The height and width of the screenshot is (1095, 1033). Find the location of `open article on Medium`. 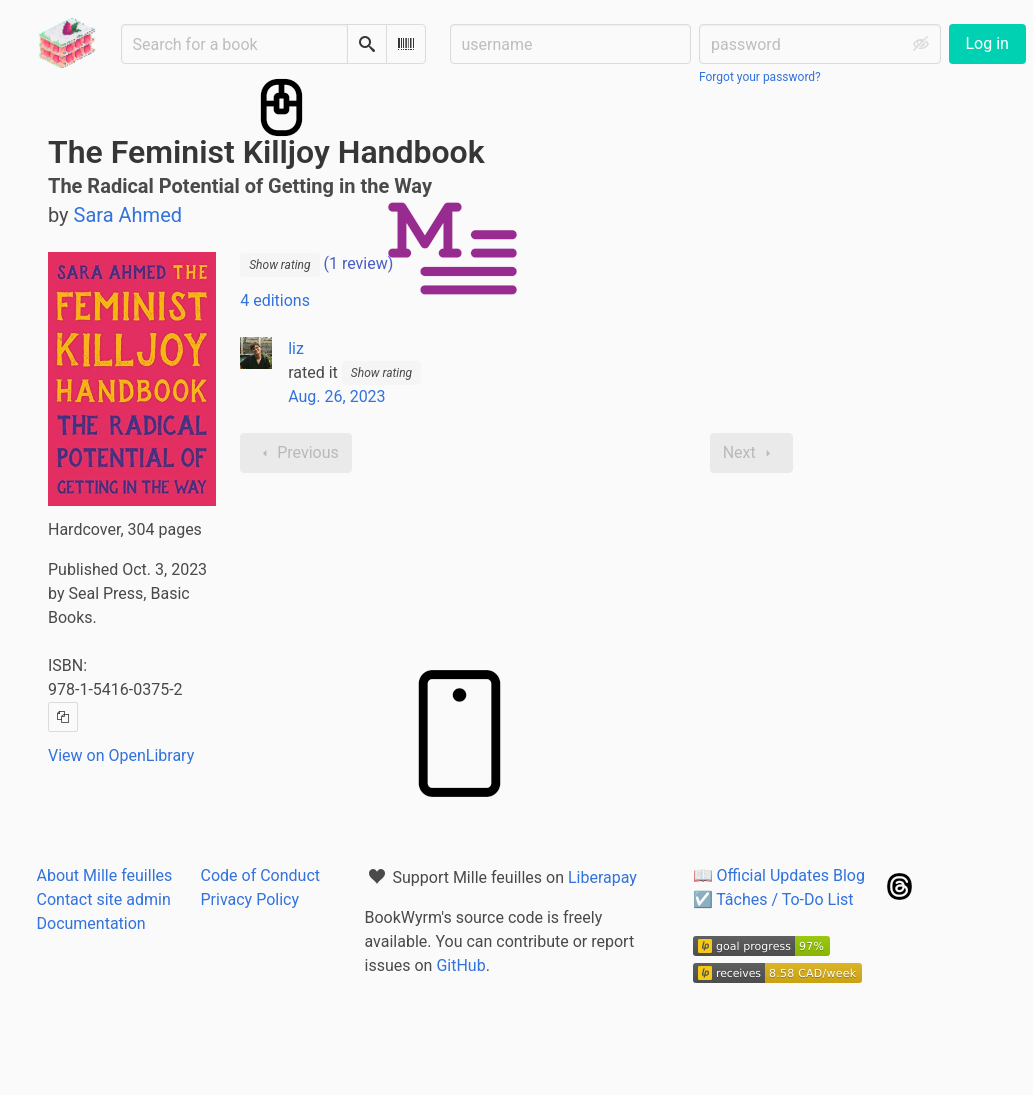

open article on Medium is located at coordinates (452, 248).